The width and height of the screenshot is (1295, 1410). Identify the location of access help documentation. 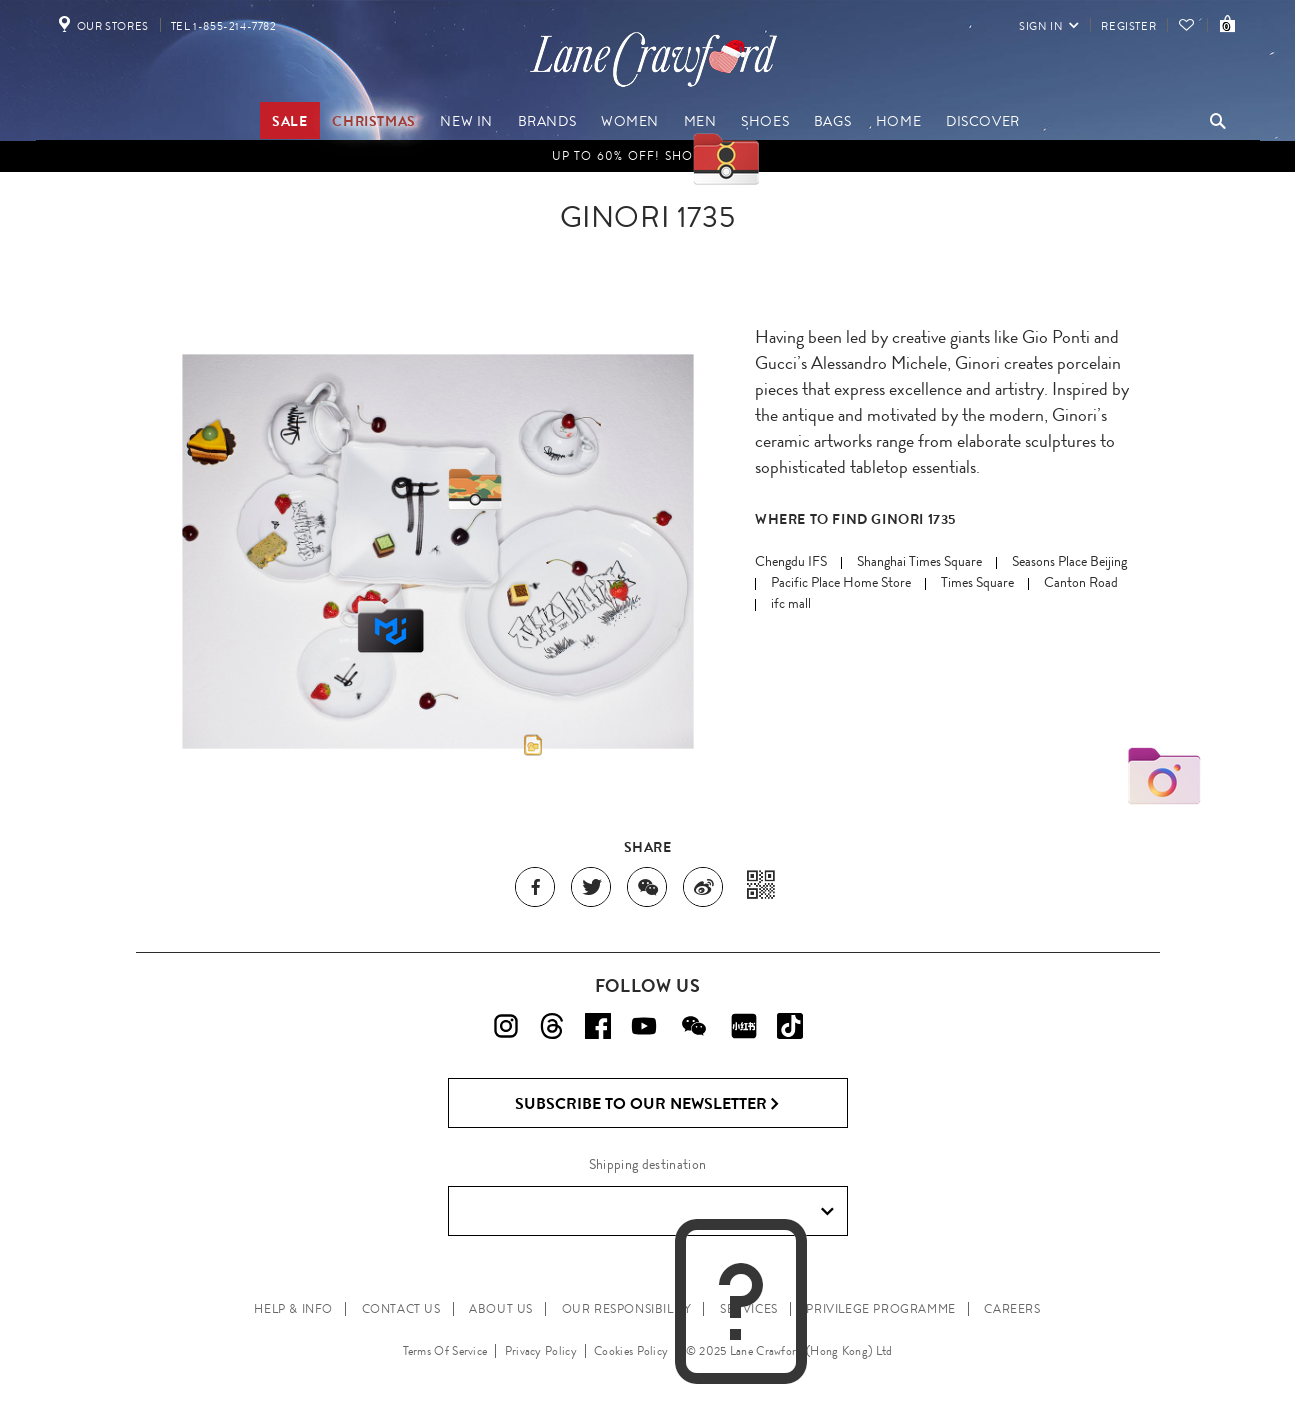
(741, 1296).